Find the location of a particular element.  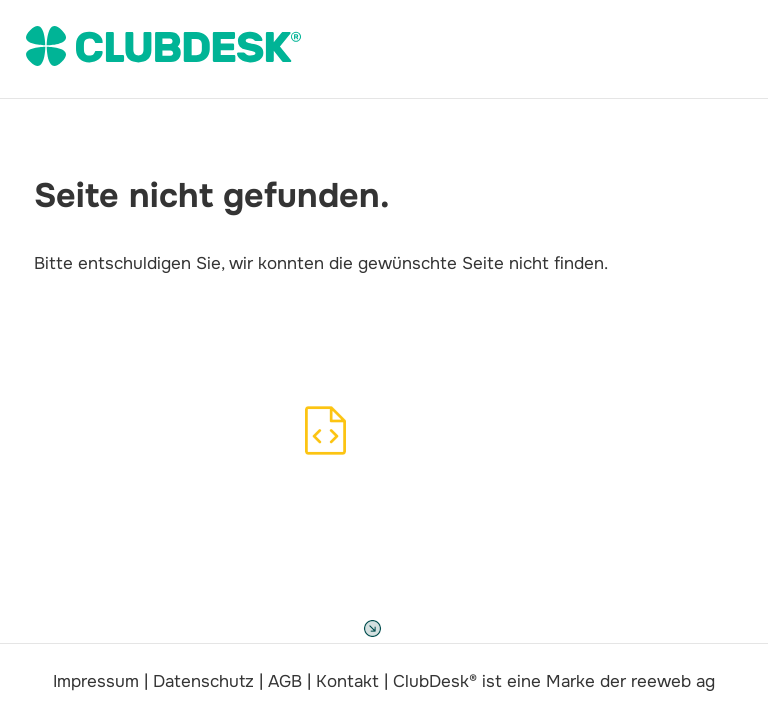

view source code file is located at coordinates (325, 430).